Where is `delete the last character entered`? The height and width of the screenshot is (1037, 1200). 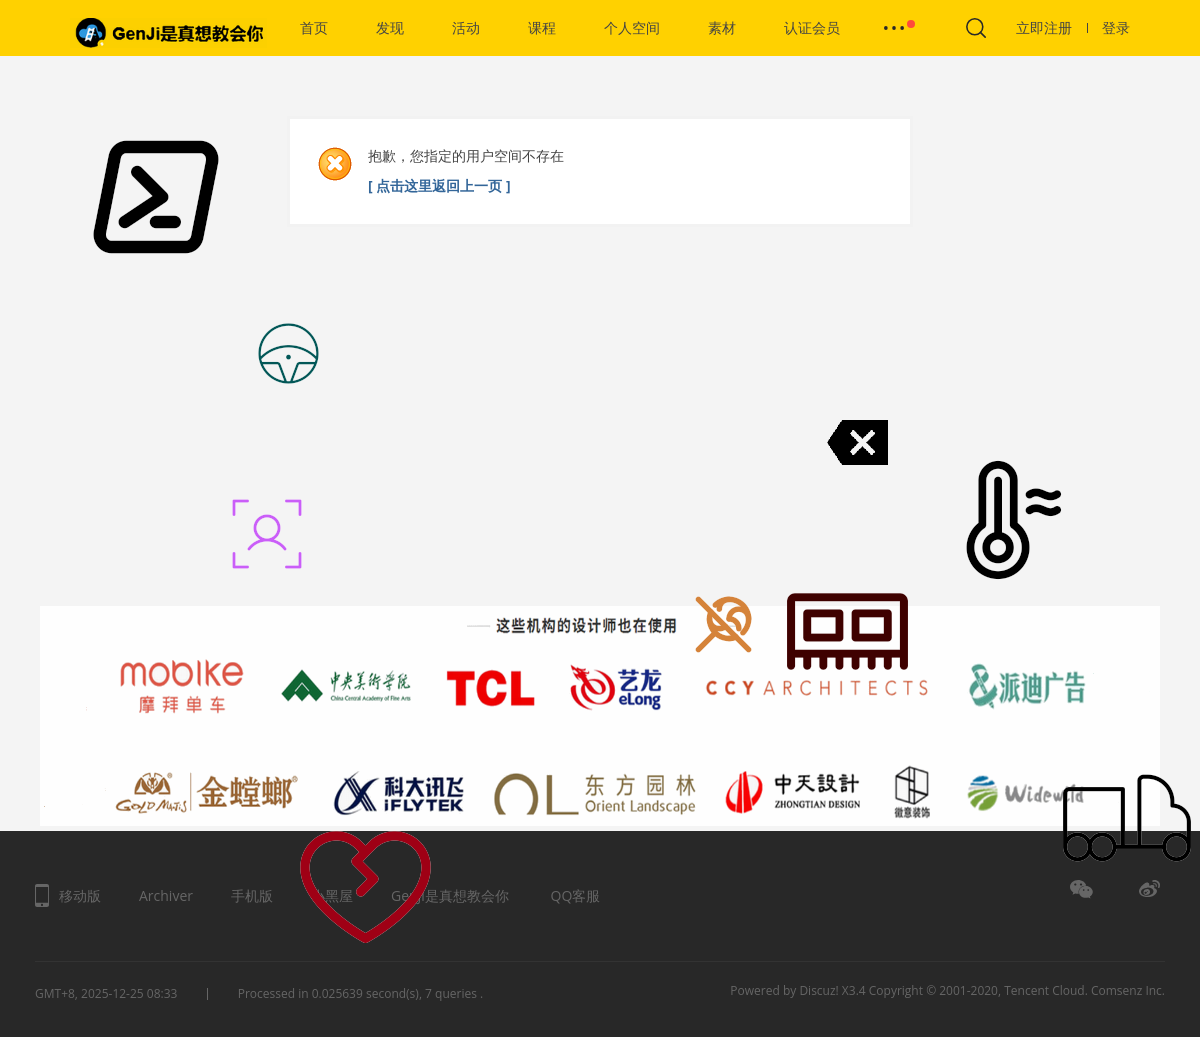
delete the last character entered is located at coordinates (857, 442).